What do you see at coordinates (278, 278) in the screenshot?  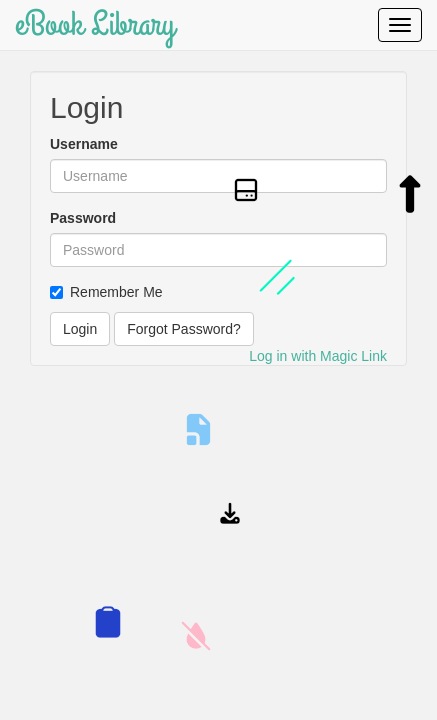 I see `indicates signal strength or connectivity level` at bounding box center [278, 278].